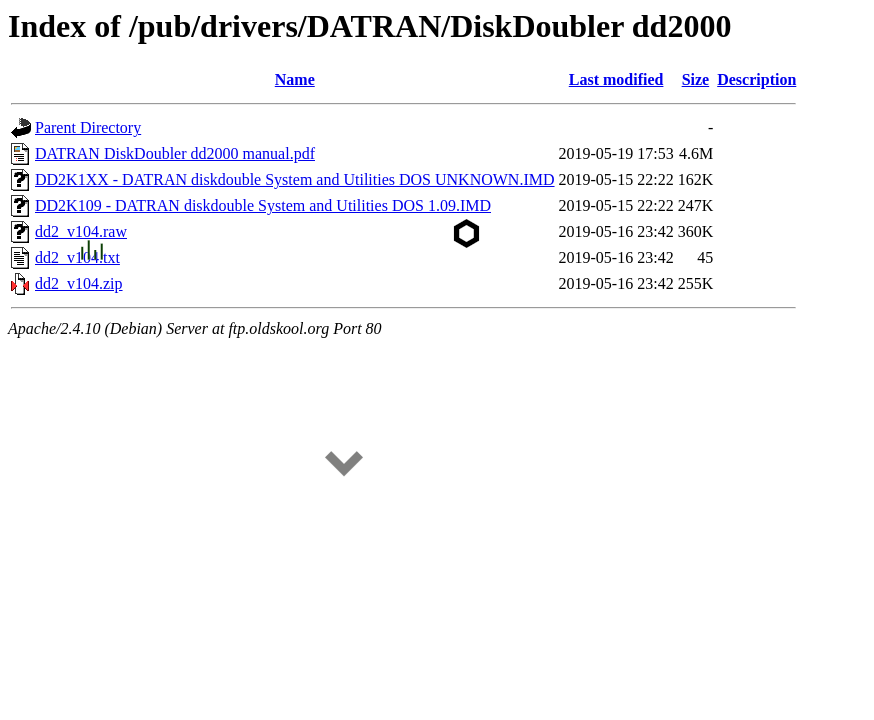 The width and height of the screenshot is (874, 720). What do you see at coordinates (466, 233) in the screenshot?
I see `Chainlink blockchain oracle network logo` at bounding box center [466, 233].